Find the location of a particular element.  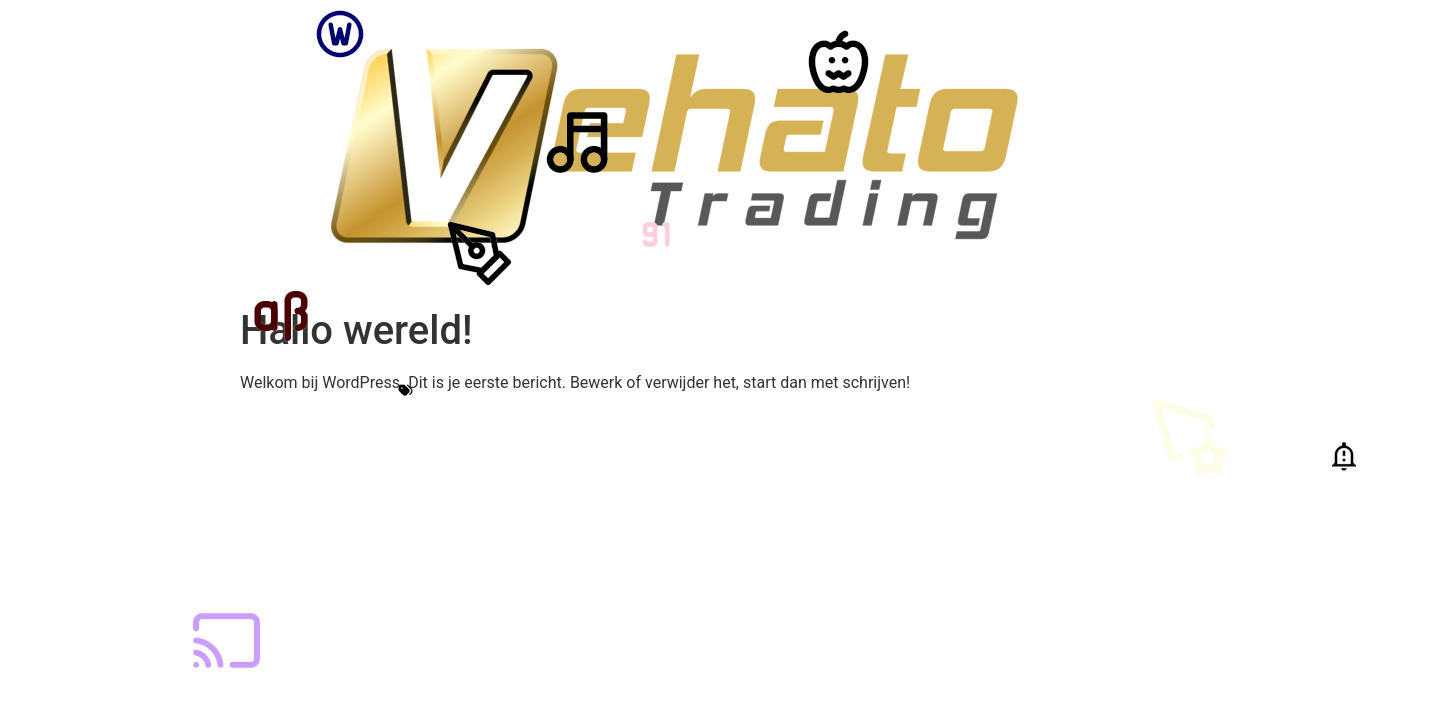

access vector drawing or pen tool is located at coordinates (479, 253).